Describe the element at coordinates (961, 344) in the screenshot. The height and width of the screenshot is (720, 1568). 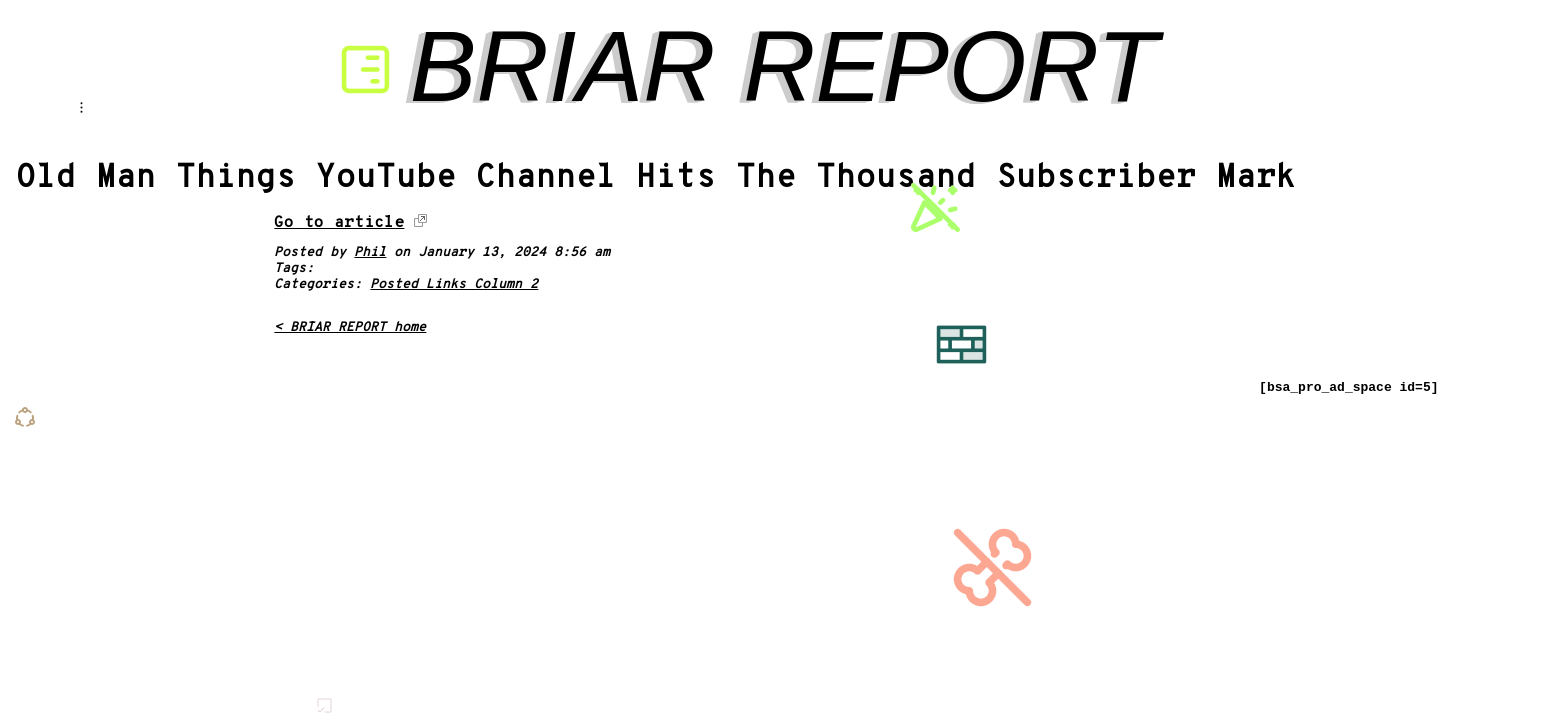
I see `access wall or barrier settings` at that location.